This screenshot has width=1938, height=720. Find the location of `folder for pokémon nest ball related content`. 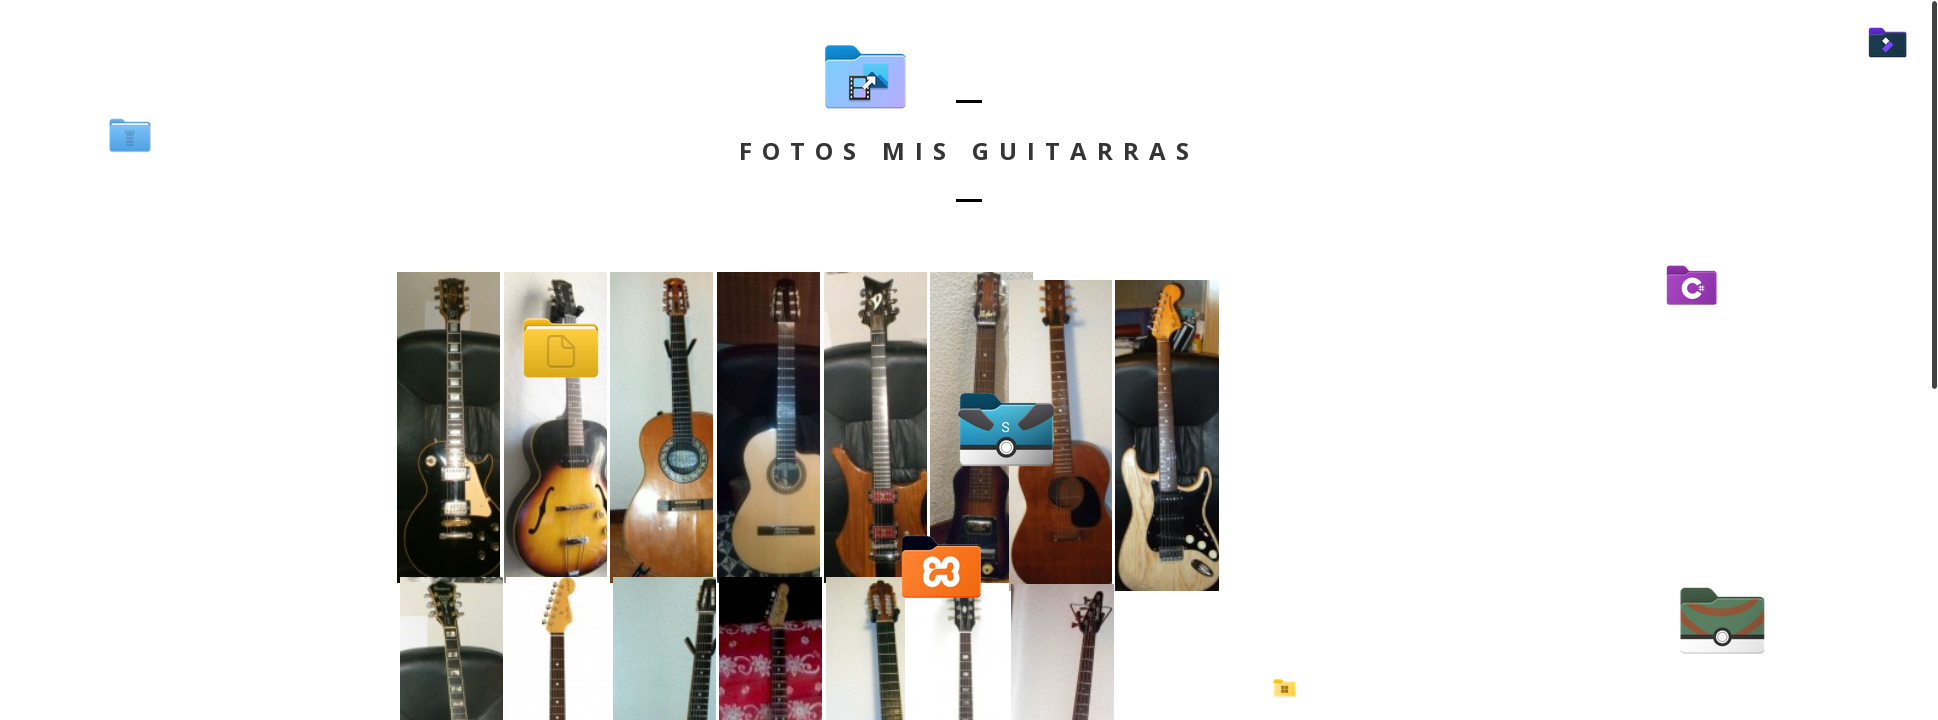

folder for pokémon nest ball related content is located at coordinates (1722, 623).